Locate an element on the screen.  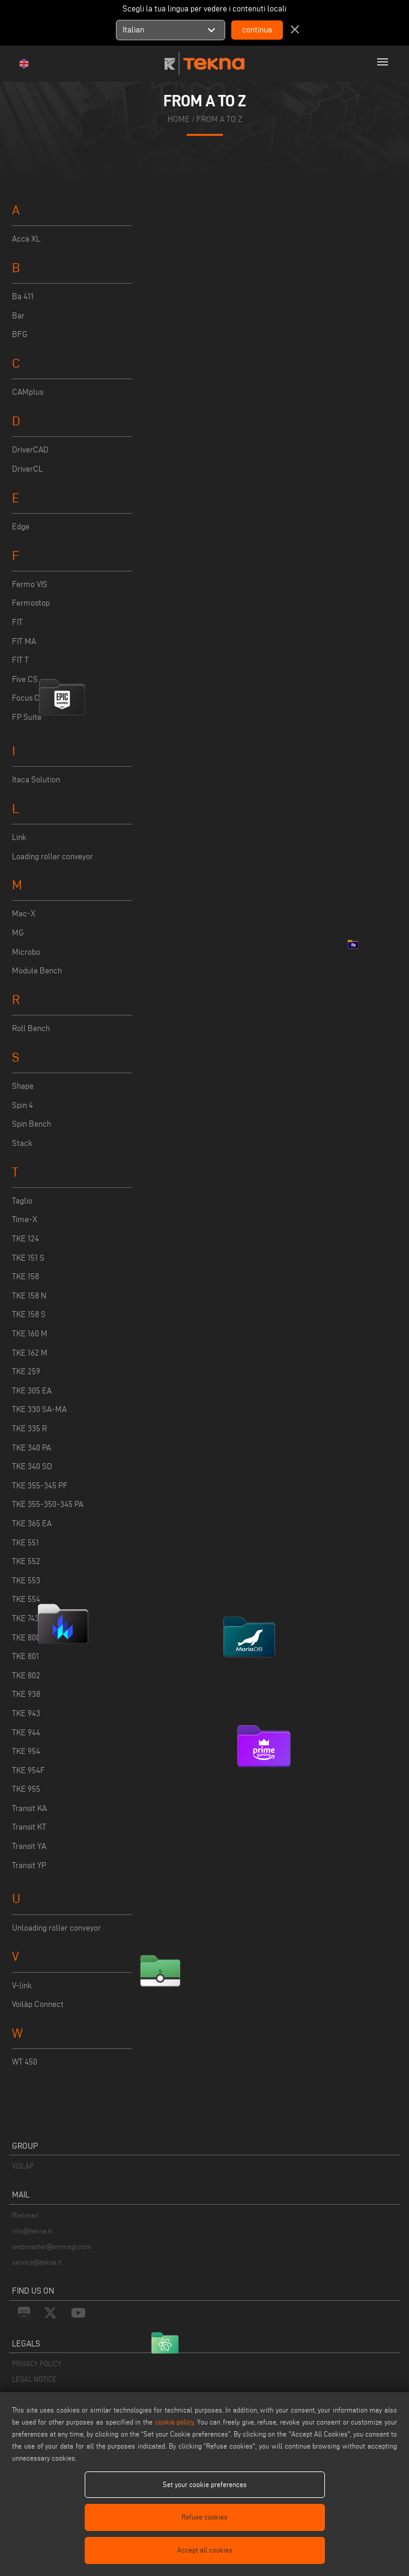
open wondershare anireel project folder is located at coordinates (353, 945).